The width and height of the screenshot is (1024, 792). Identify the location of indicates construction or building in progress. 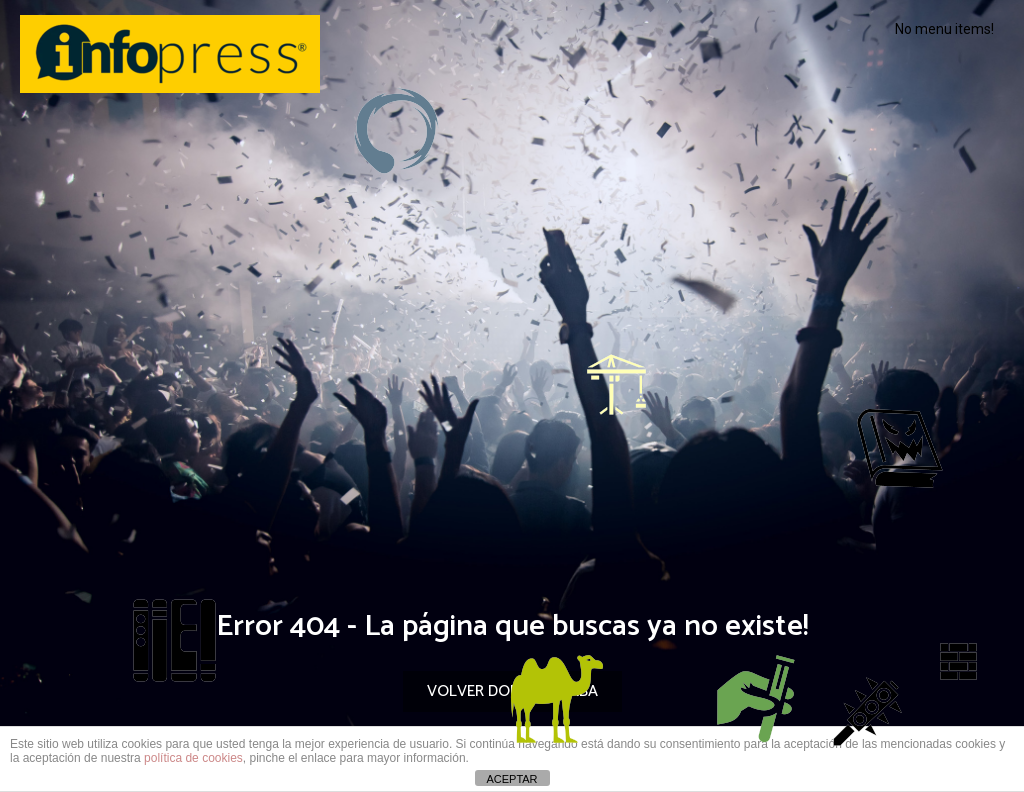
(616, 384).